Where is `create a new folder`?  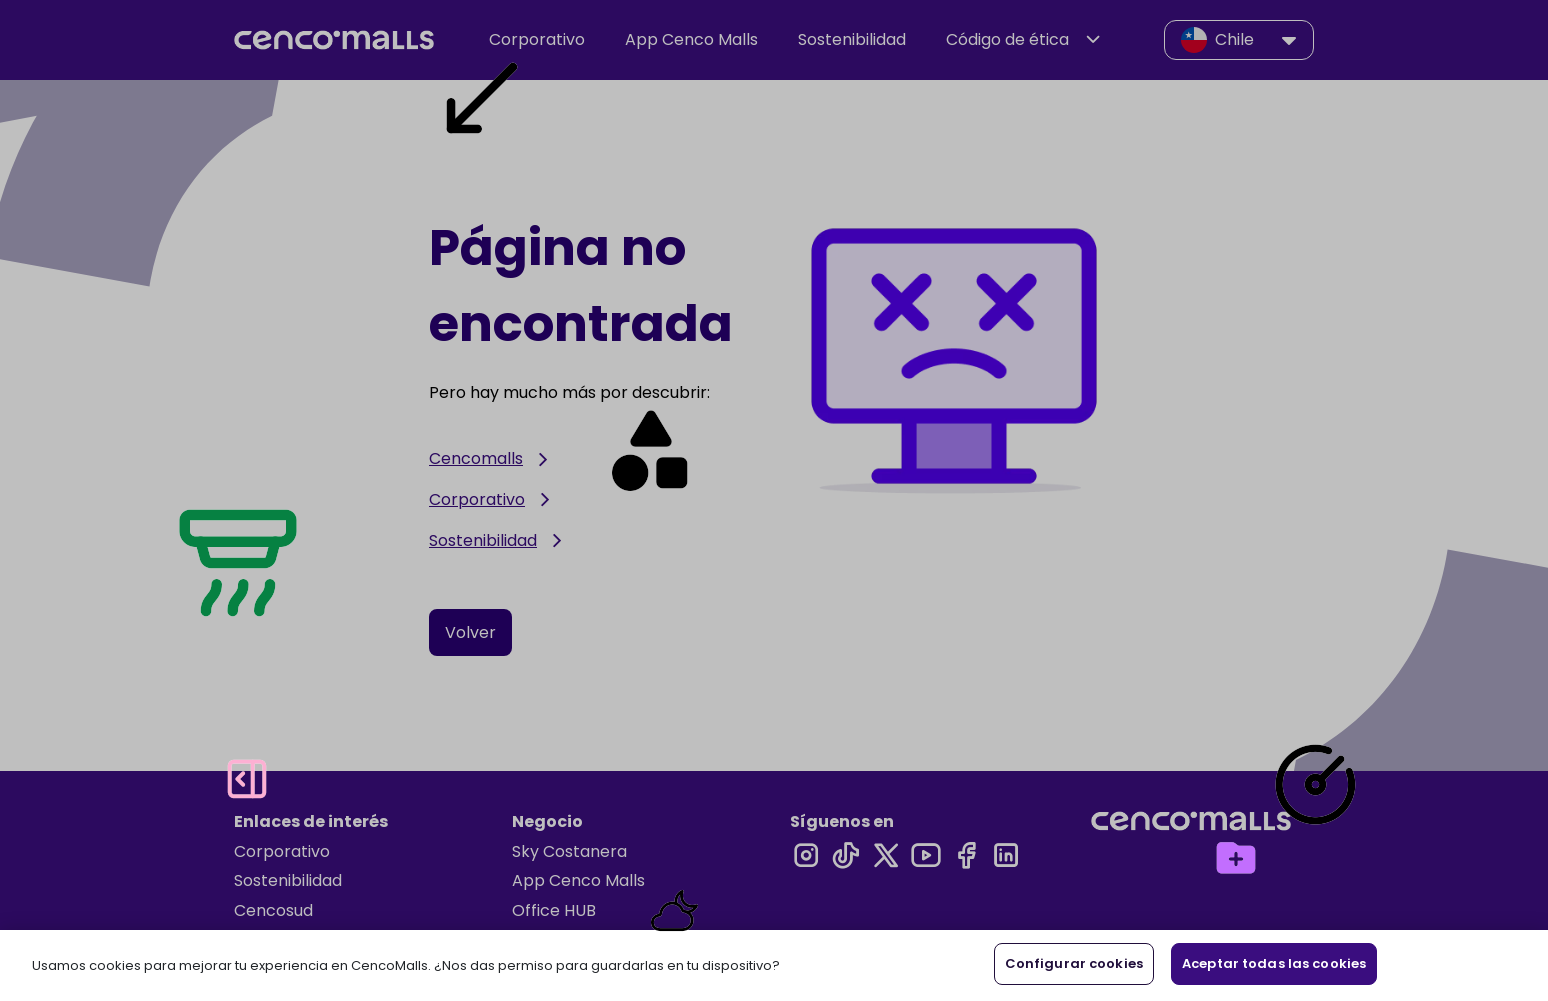 create a new folder is located at coordinates (1236, 859).